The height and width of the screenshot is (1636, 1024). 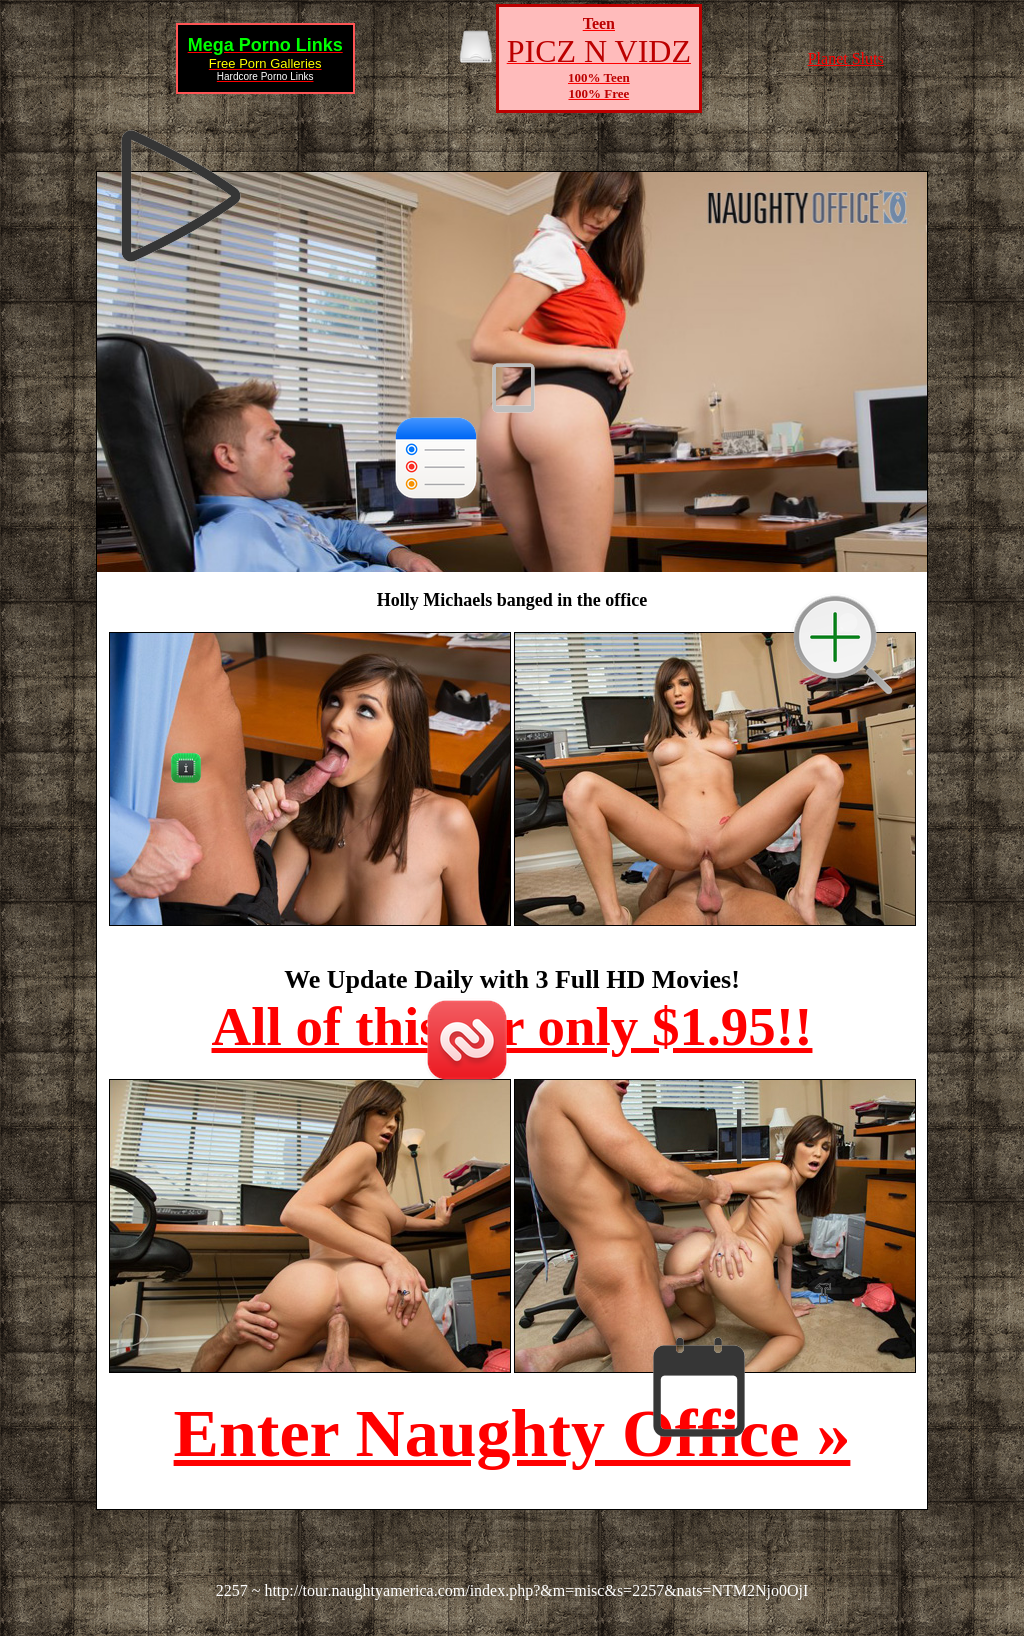 What do you see at coordinates (467, 1040) in the screenshot?
I see `open authy for two-factor authentication codes` at bounding box center [467, 1040].